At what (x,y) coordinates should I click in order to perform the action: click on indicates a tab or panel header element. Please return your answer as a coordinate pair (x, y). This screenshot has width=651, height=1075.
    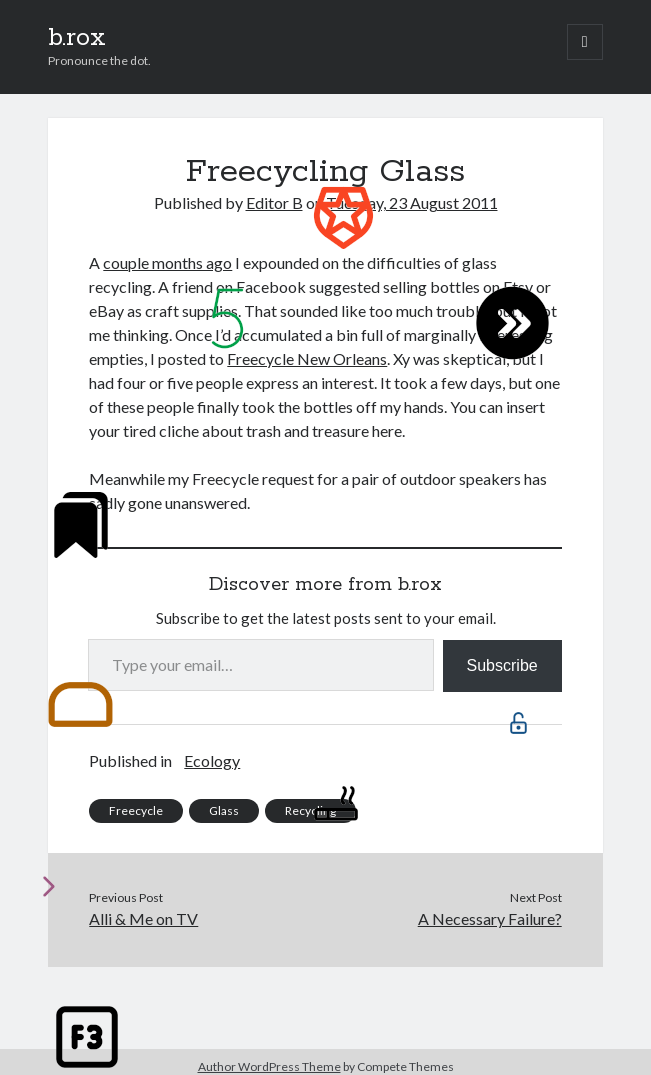
    Looking at the image, I should click on (80, 704).